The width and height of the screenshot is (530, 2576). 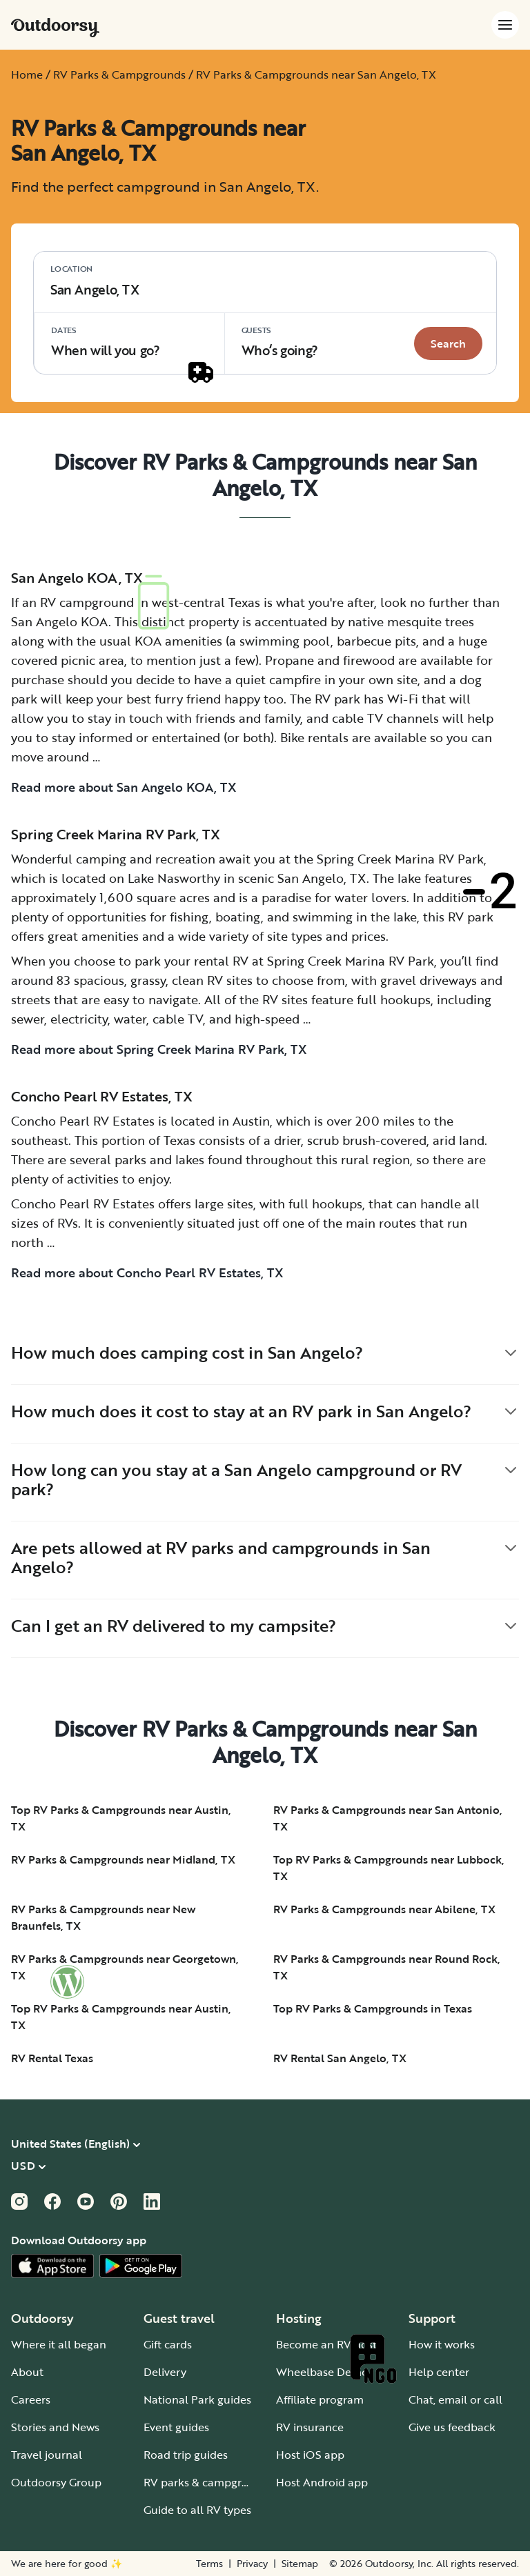 I want to click on wordpress logo, so click(x=67, y=1981).